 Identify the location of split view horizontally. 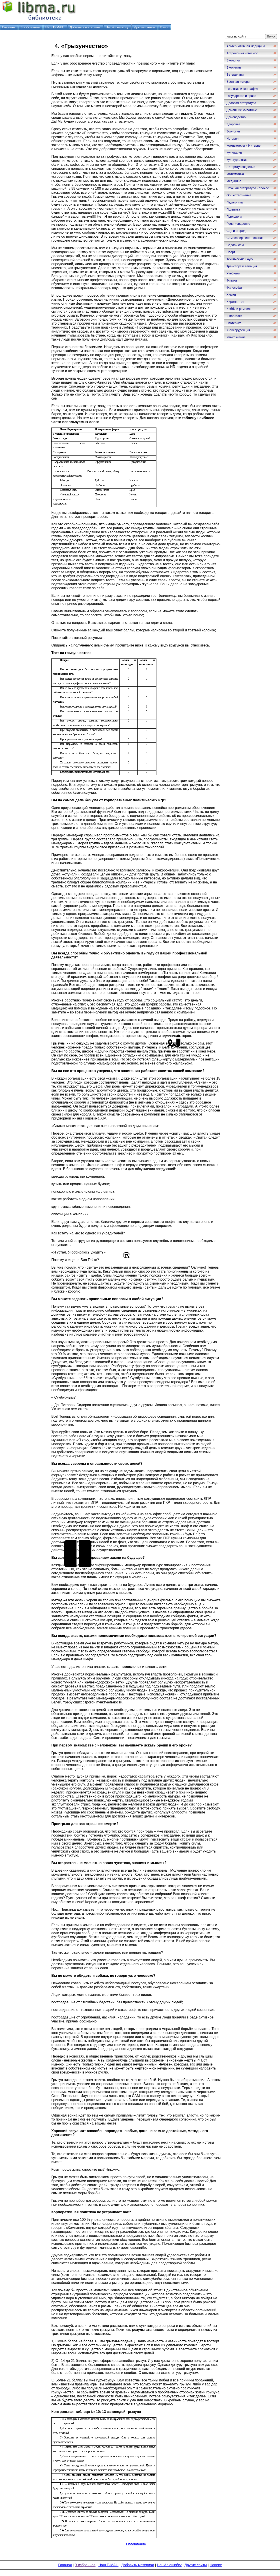
(78, 1554).